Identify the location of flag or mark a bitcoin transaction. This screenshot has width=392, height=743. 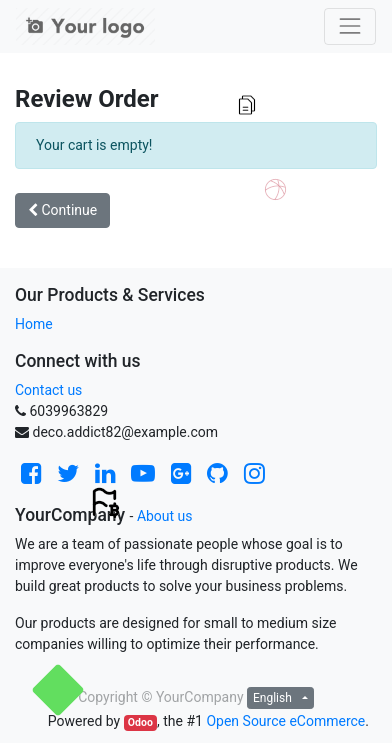
(104, 501).